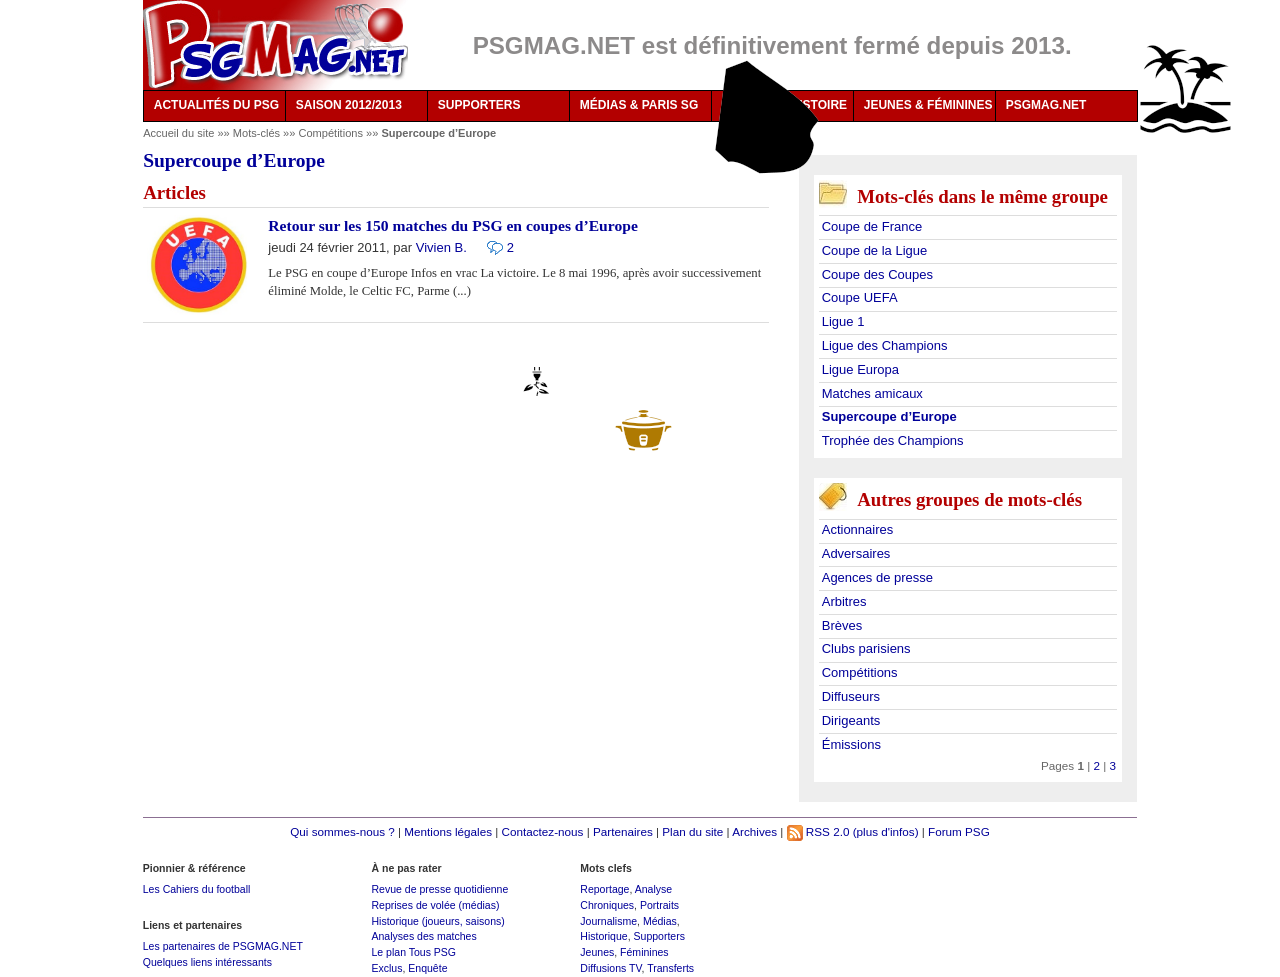 The image size is (1280, 977). What do you see at coordinates (643, 426) in the screenshot?
I see `access rice cooker settings or controls` at bounding box center [643, 426].